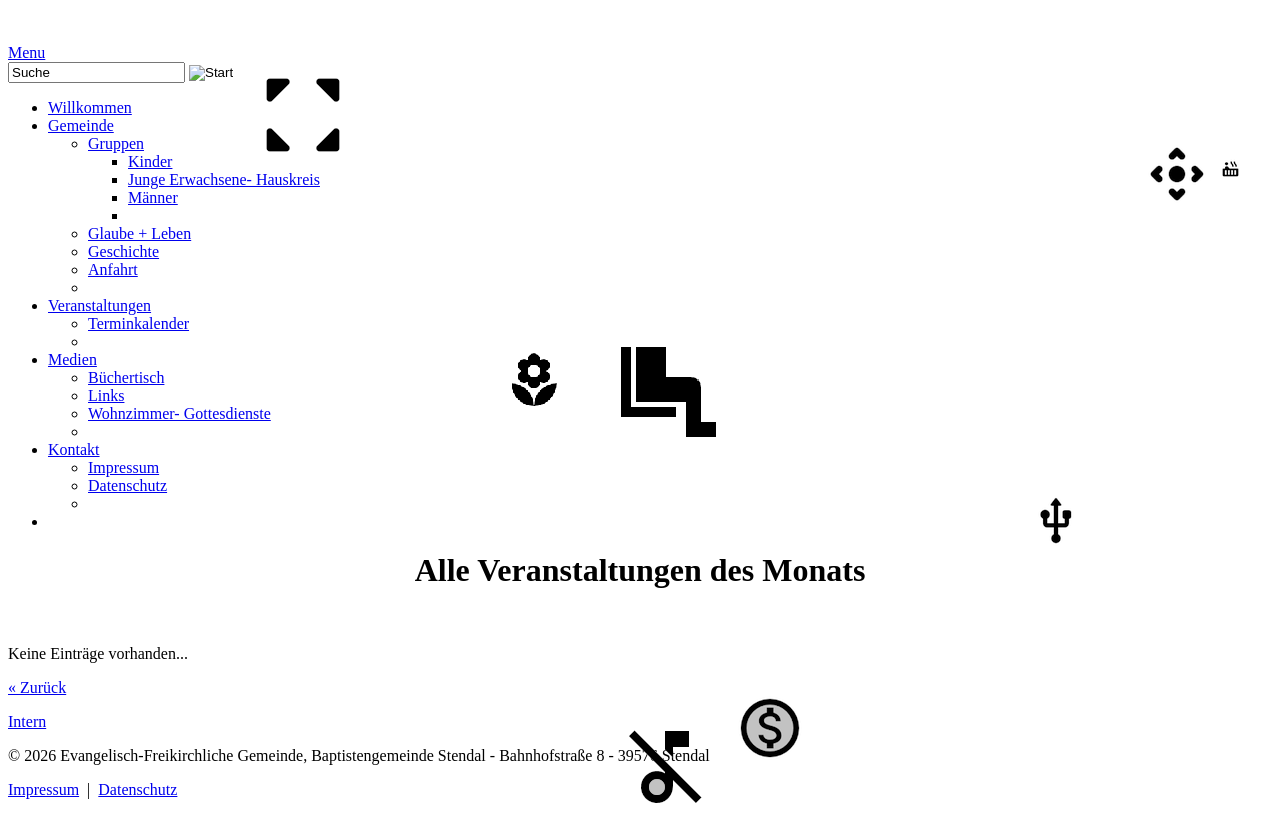 The height and width of the screenshot is (815, 1280). What do you see at coordinates (303, 115) in the screenshot?
I see `expand to fullscreen mode` at bounding box center [303, 115].